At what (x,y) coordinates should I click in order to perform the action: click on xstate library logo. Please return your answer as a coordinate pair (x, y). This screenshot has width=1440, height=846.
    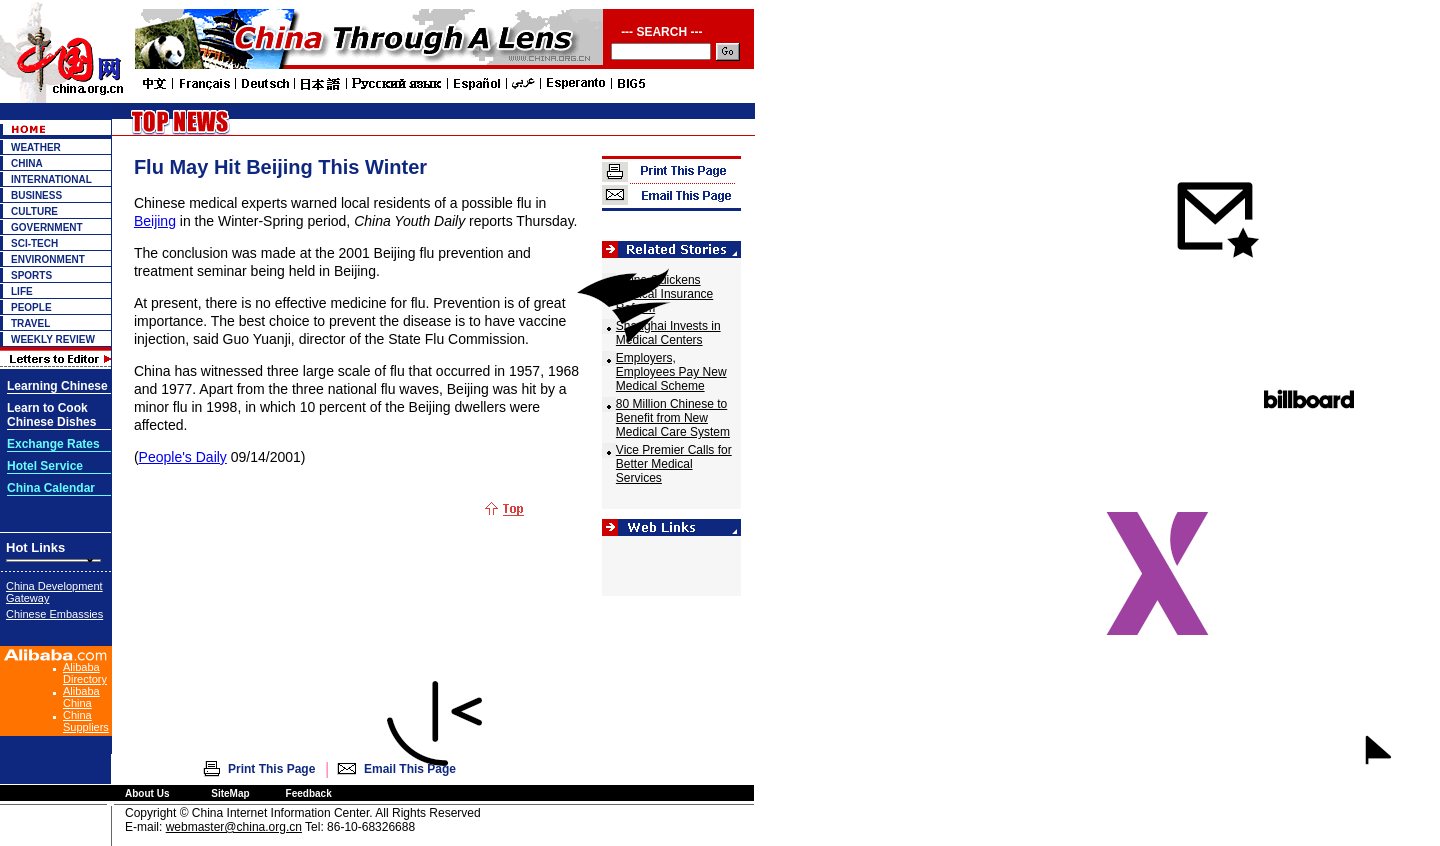
    Looking at the image, I should click on (1157, 573).